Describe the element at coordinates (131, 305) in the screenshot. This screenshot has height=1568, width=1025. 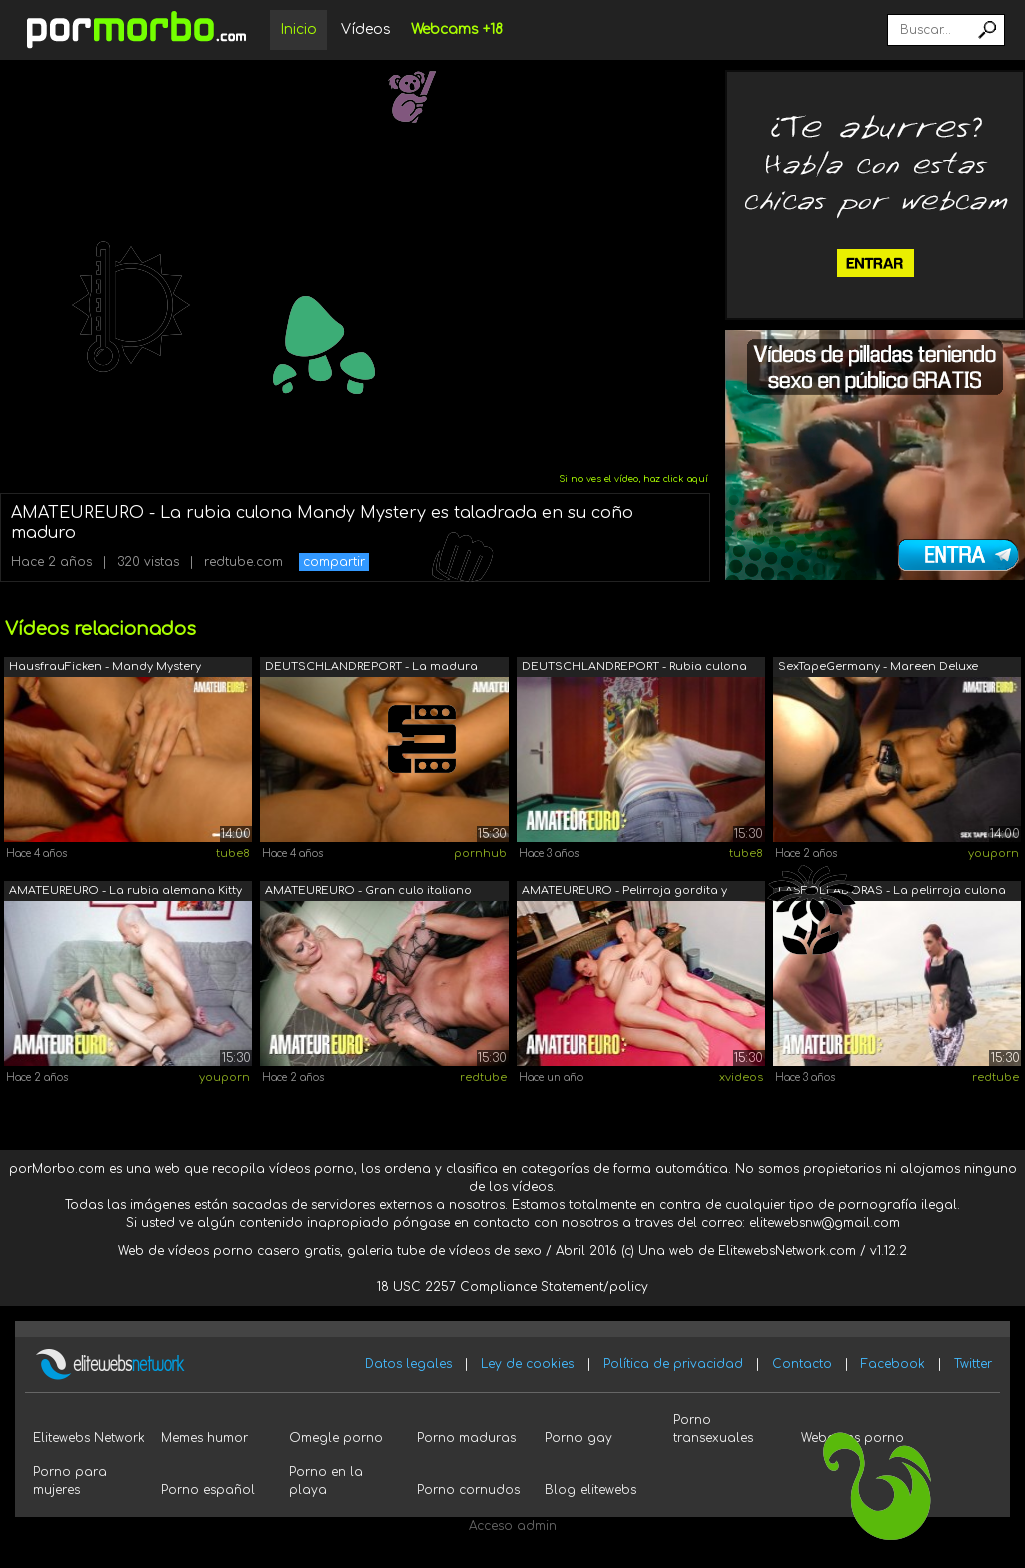
I see `view current temperature or weather conditions` at that location.